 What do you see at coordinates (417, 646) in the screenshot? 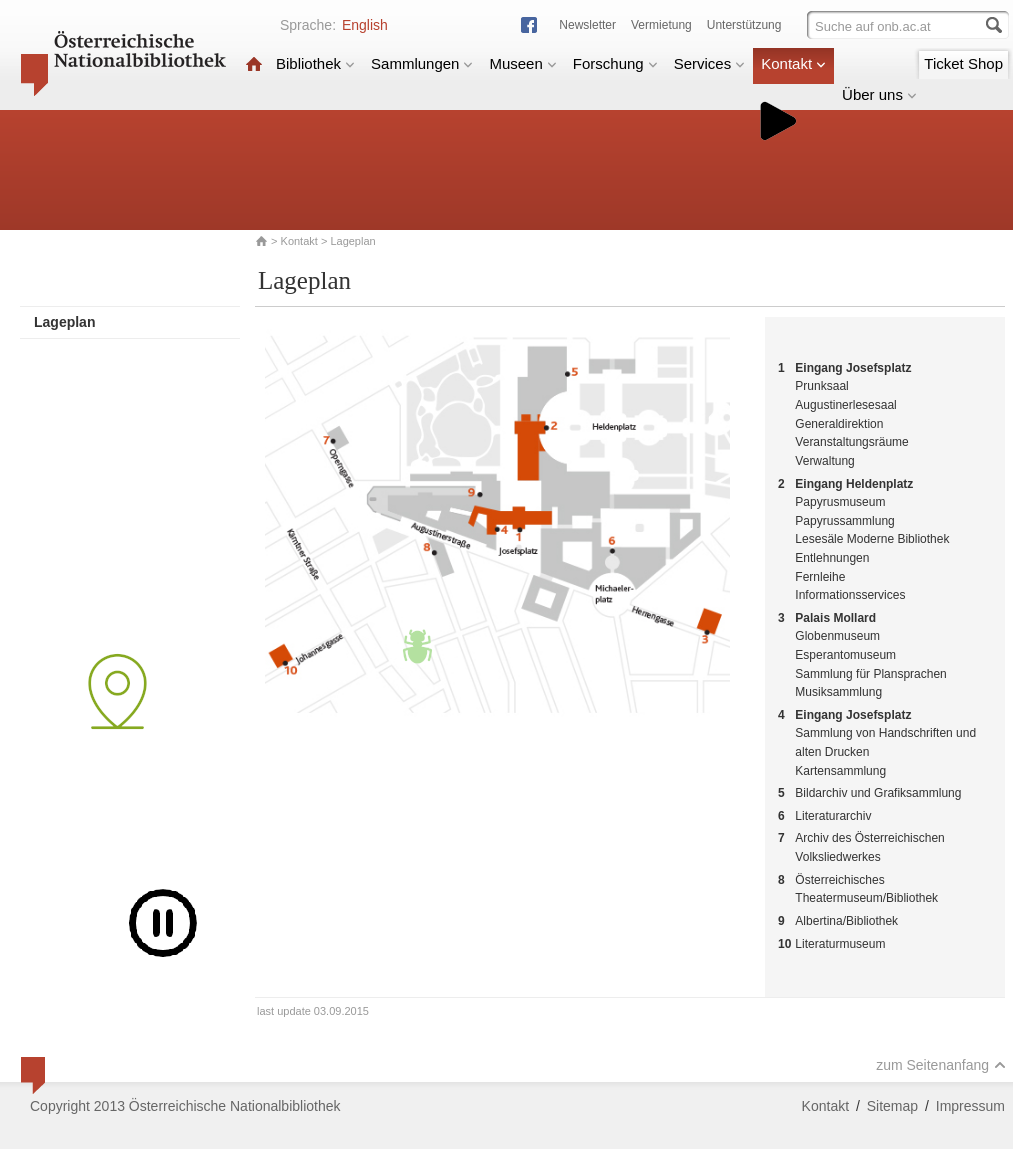
I see `report a bug or issue` at bounding box center [417, 646].